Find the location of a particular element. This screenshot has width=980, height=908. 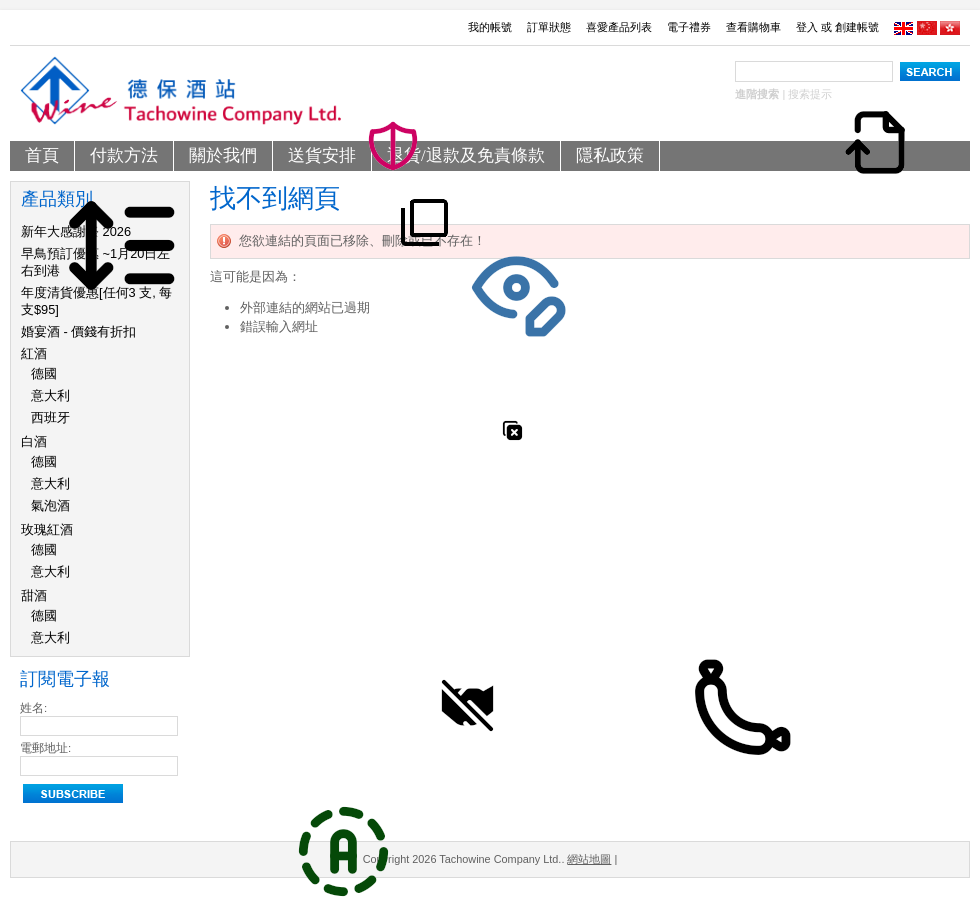

cancel or remove copied content is located at coordinates (512, 430).